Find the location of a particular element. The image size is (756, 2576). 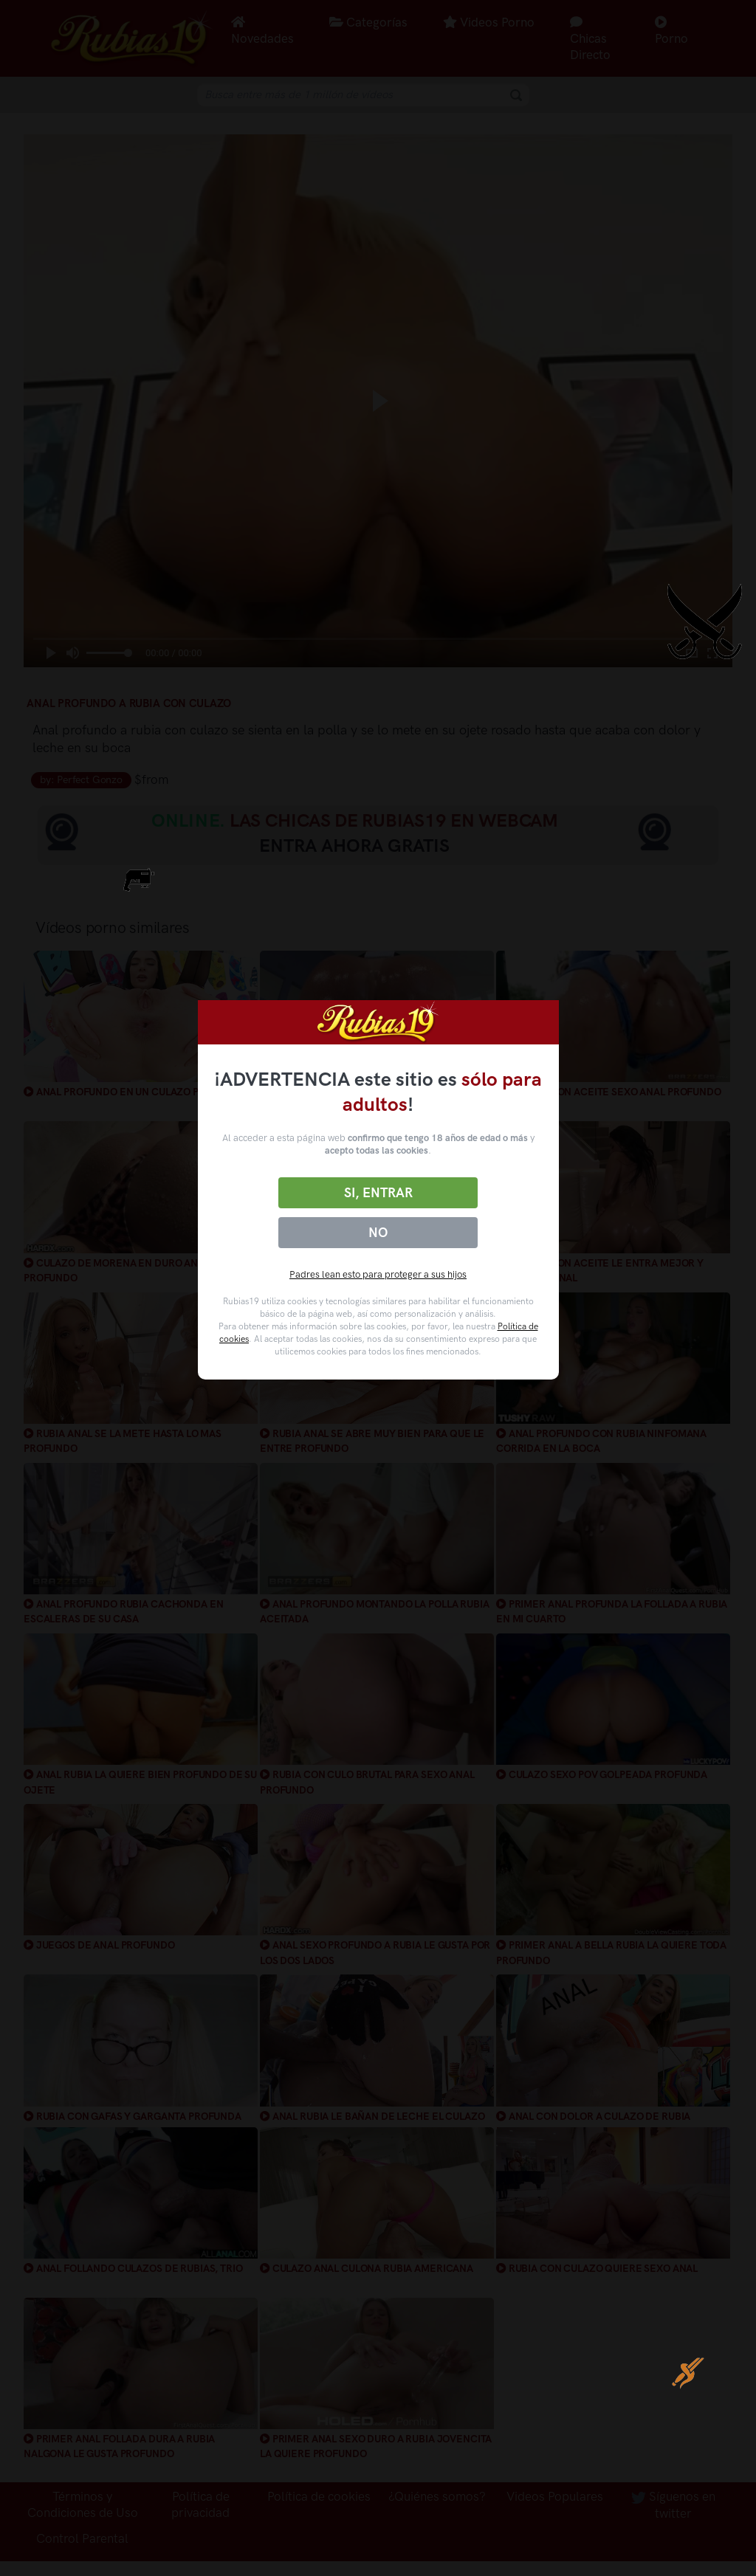

initiate combat or battle mode is located at coordinates (704, 621).